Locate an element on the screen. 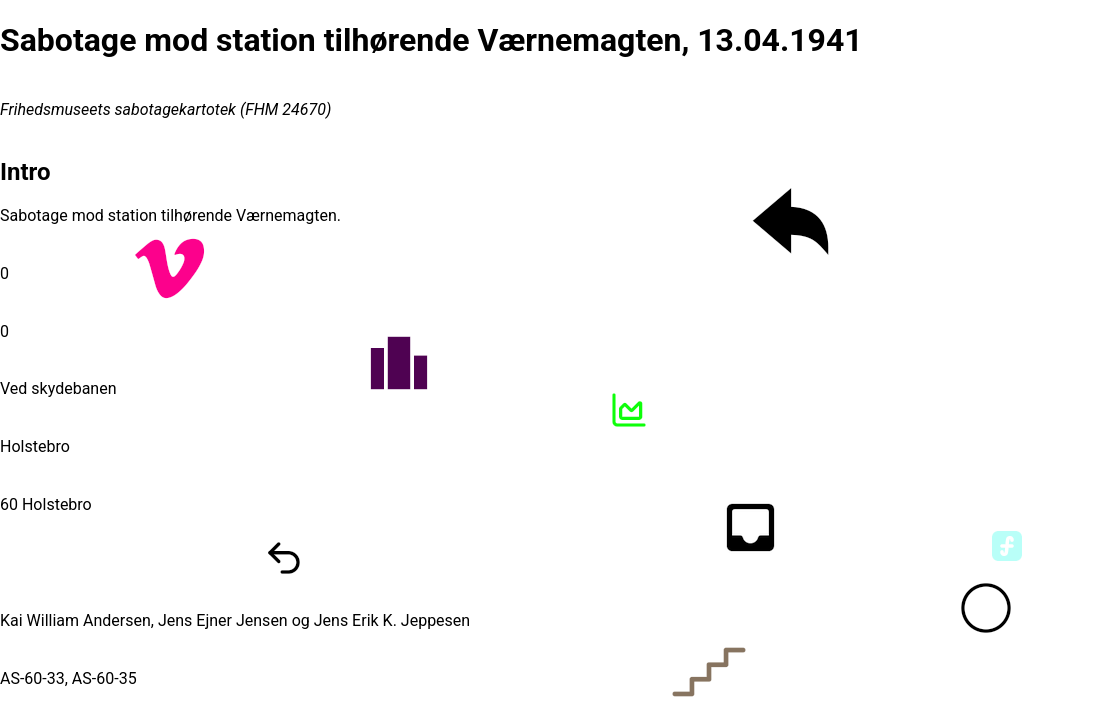  view area chart analytics is located at coordinates (629, 410).